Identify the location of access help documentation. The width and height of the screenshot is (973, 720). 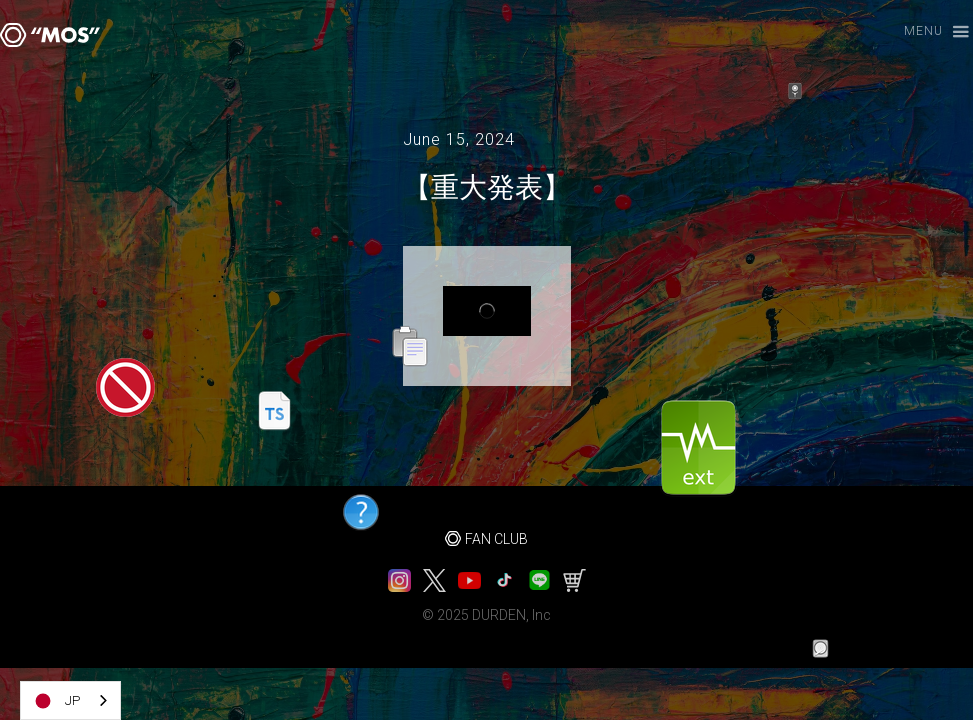
(361, 512).